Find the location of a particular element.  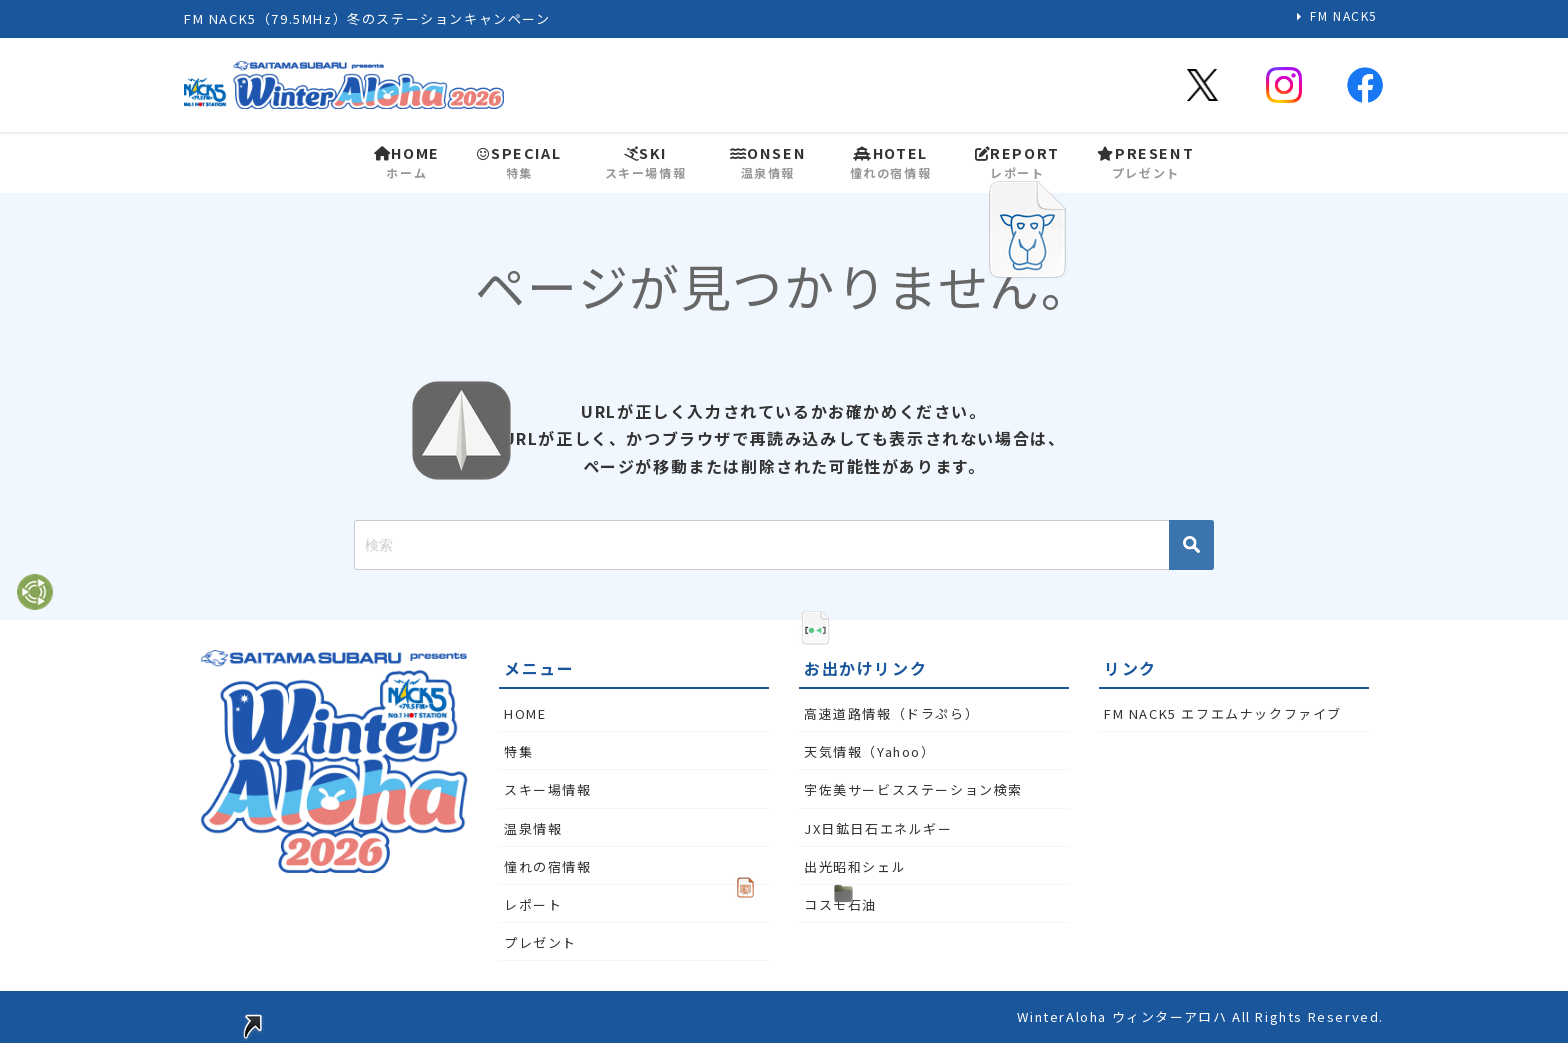

a perl programming language file is located at coordinates (1027, 229).